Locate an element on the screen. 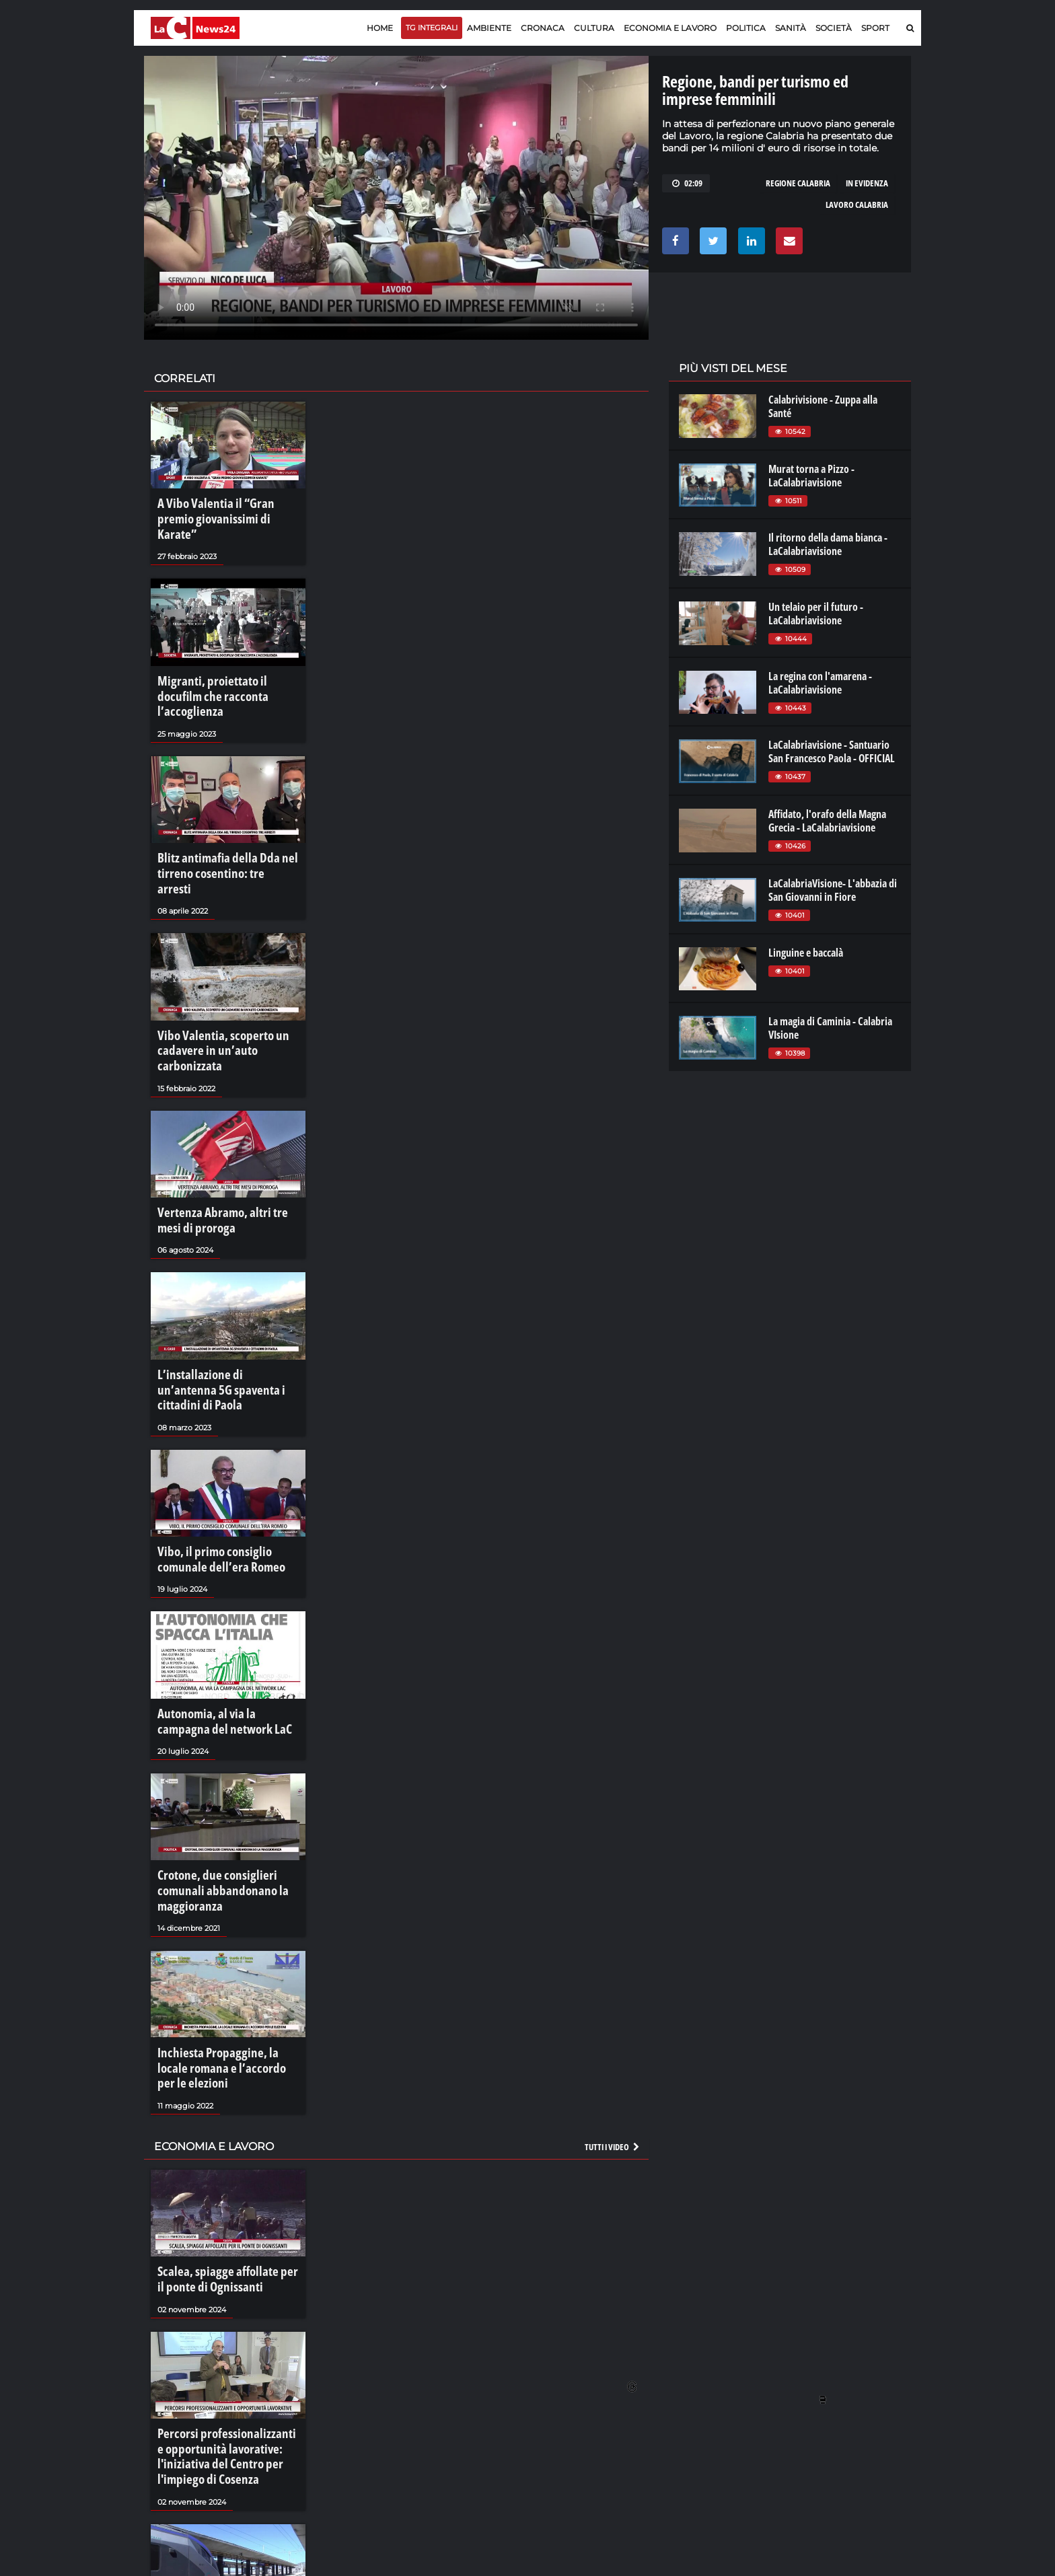 The height and width of the screenshot is (2576, 1055). open the Threads app is located at coordinates (632, 2386).